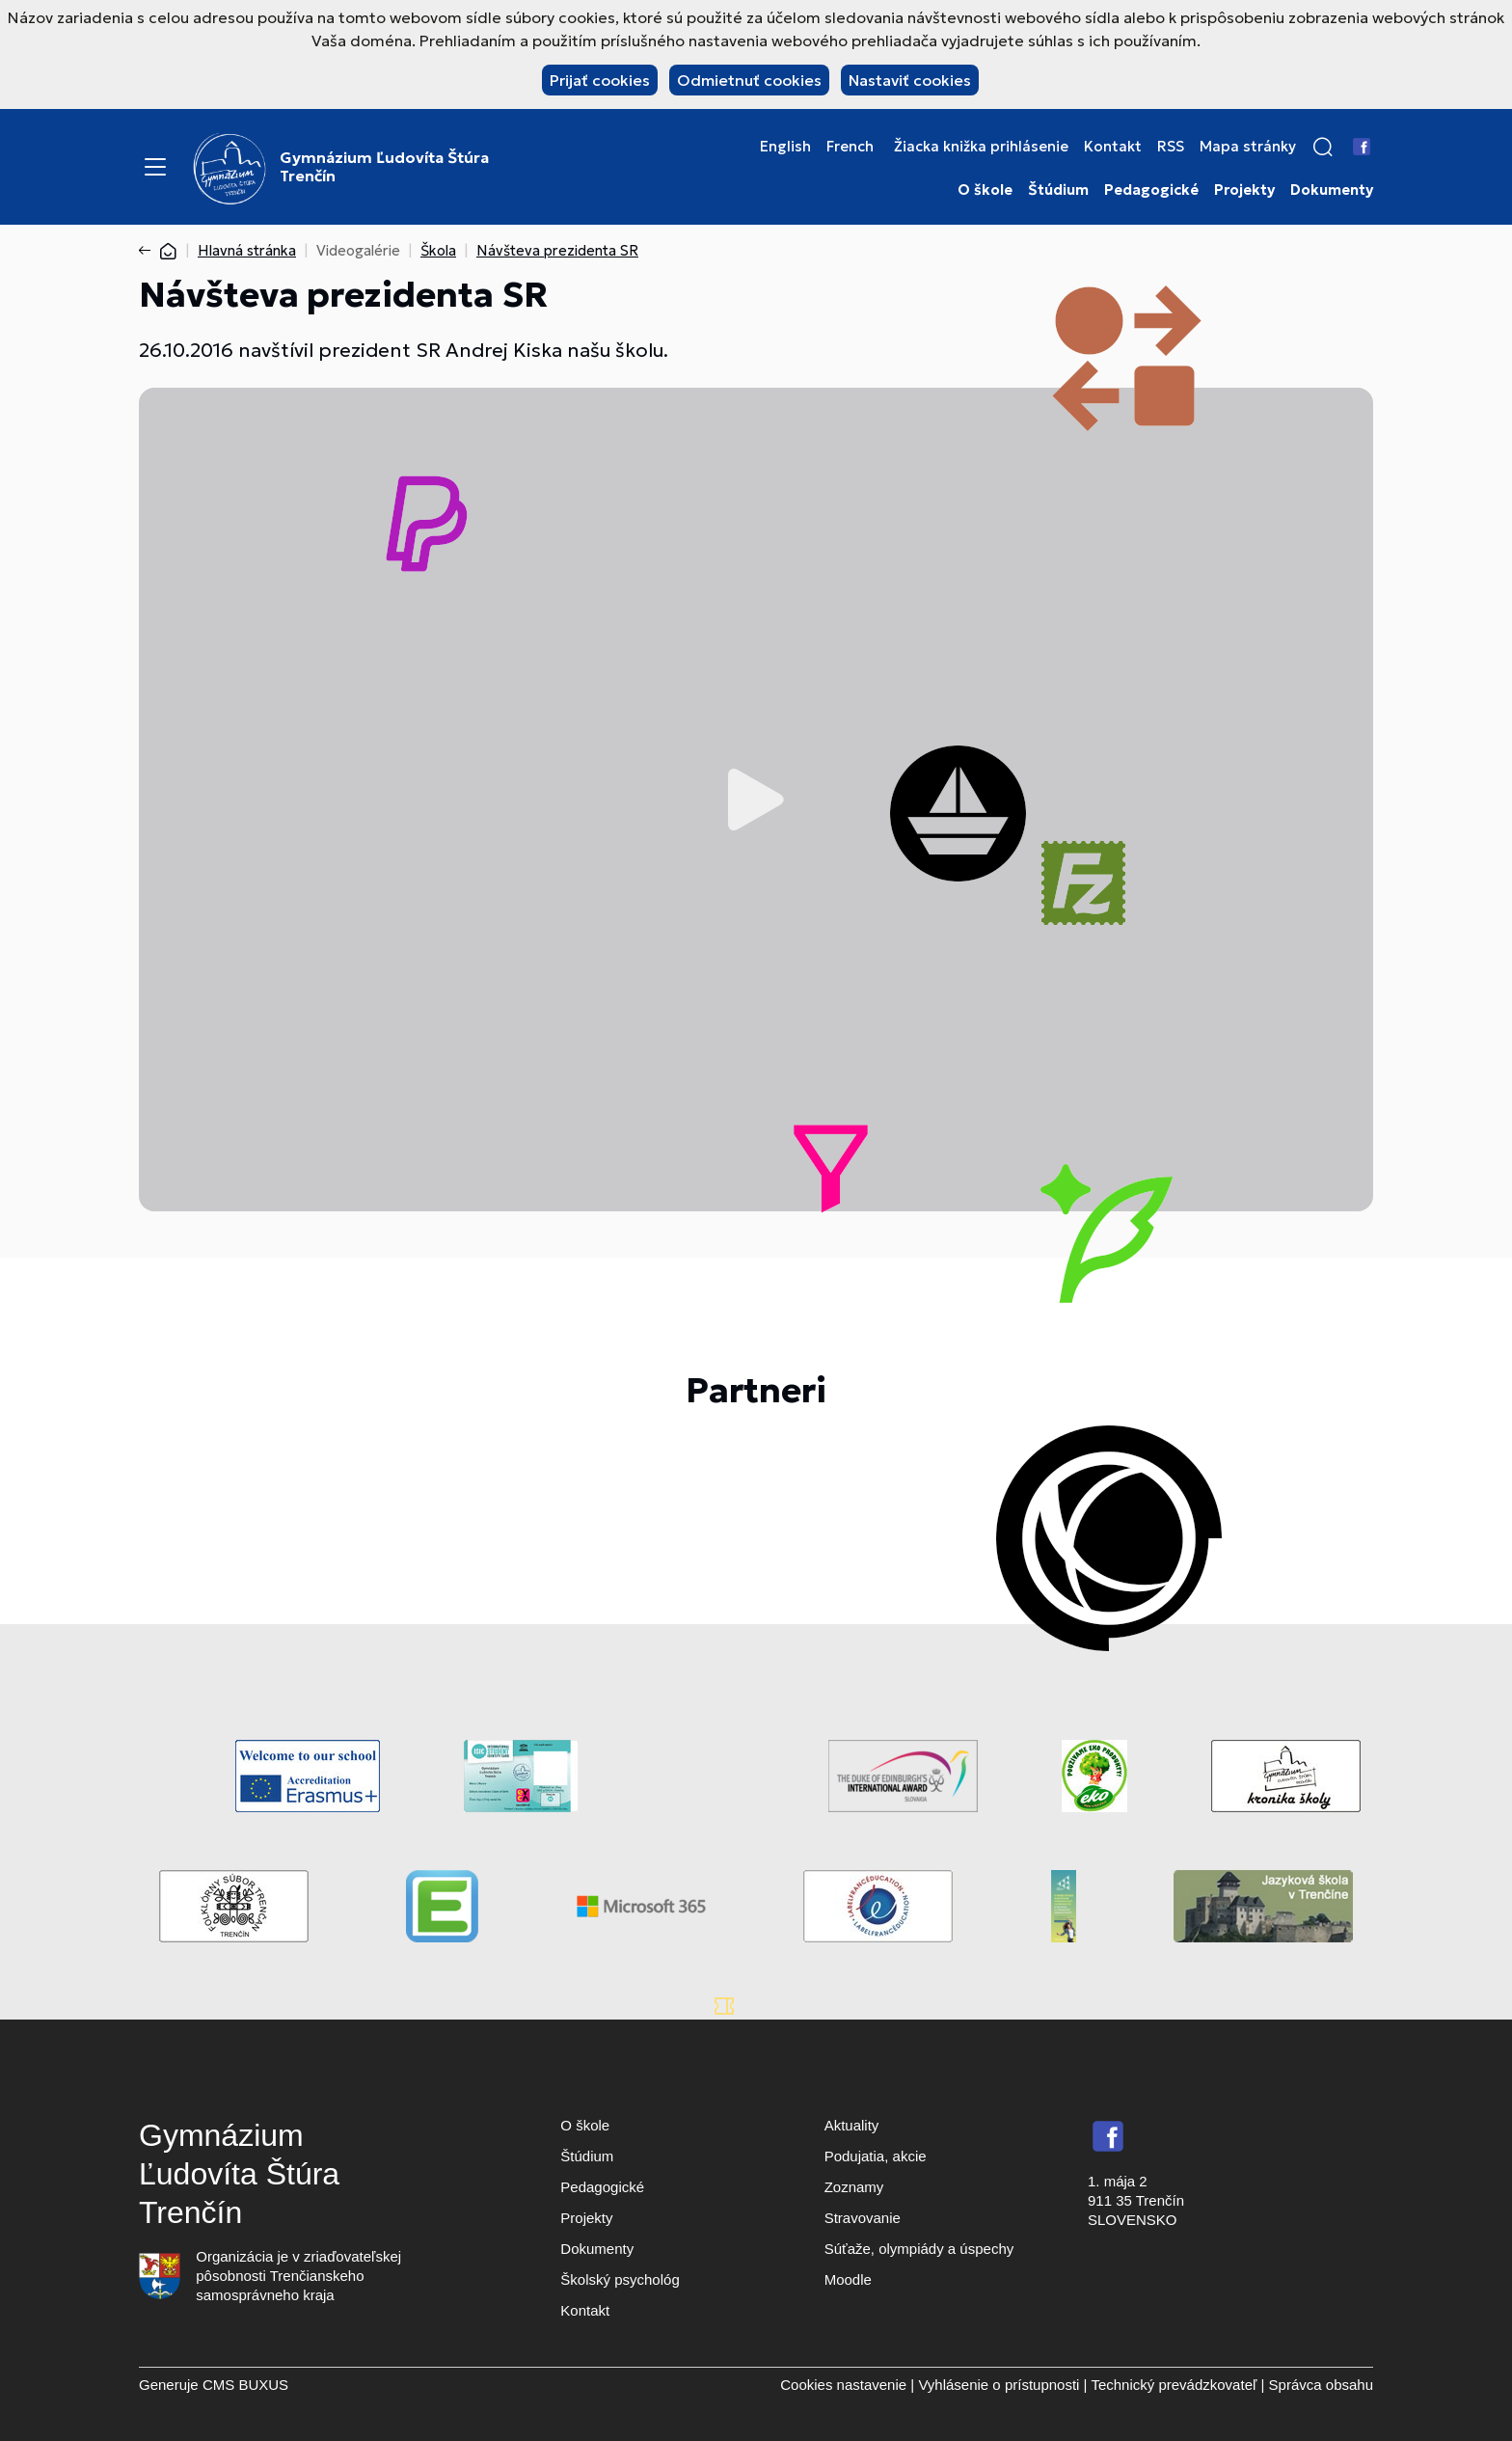  What do you see at coordinates (958, 813) in the screenshot?
I see `navigate to MentorCruise platform` at bounding box center [958, 813].